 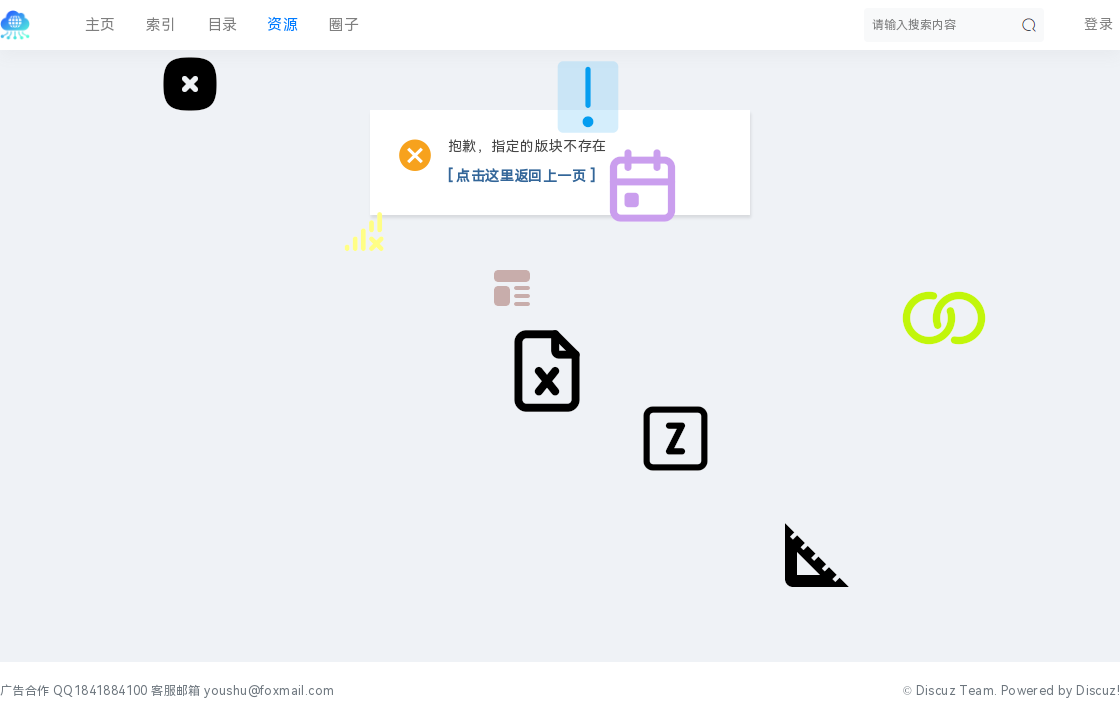 I want to click on alphabetical sorting option (Z), so click(x=675, y=438).